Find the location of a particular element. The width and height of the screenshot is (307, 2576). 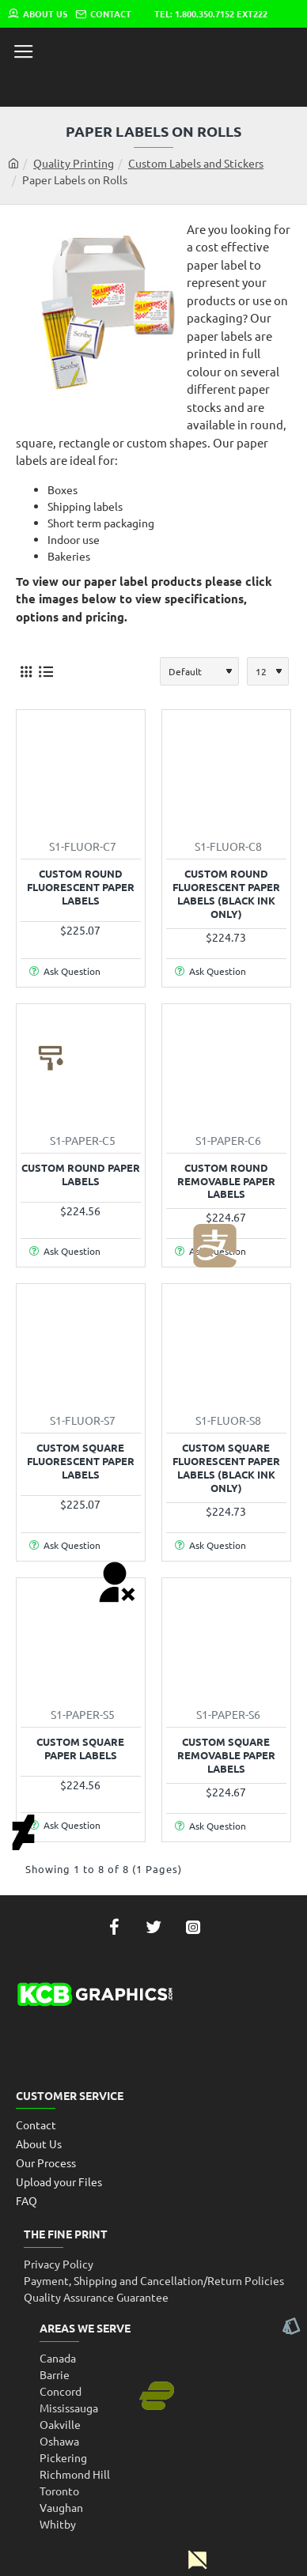

mute or disable chat notifications is located at coordinates (197, 2559).